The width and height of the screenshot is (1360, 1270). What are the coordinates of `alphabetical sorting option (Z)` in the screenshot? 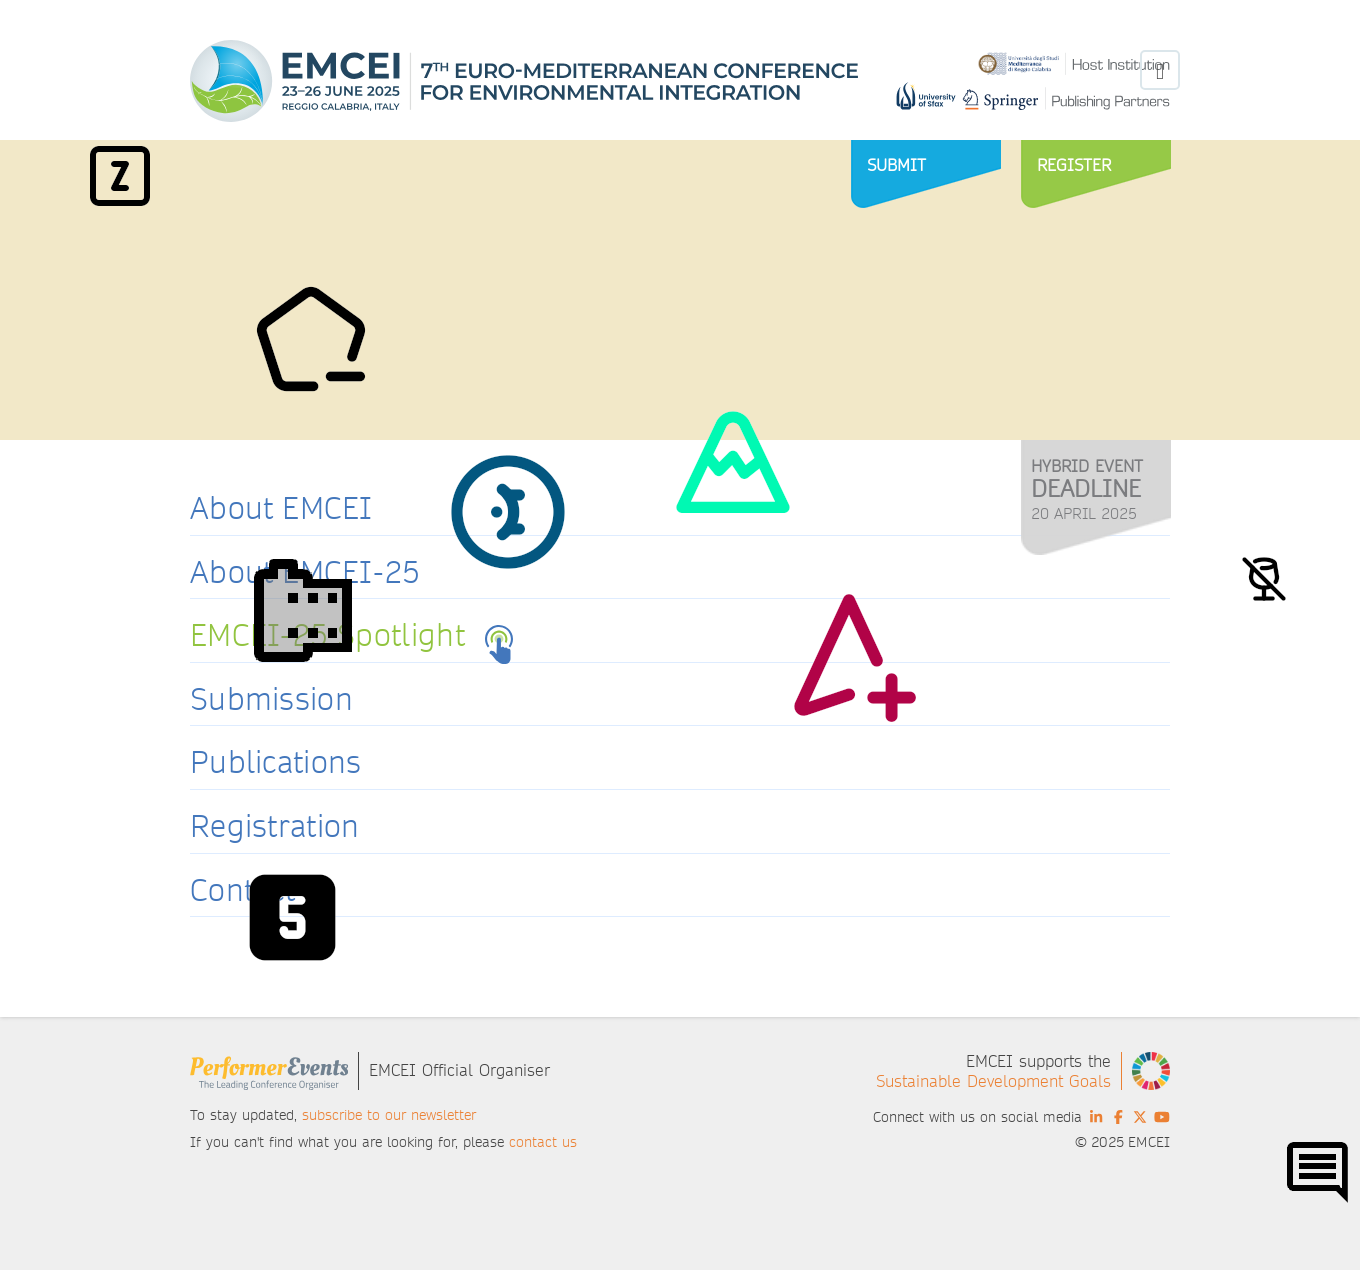 It's located at (120, 176).